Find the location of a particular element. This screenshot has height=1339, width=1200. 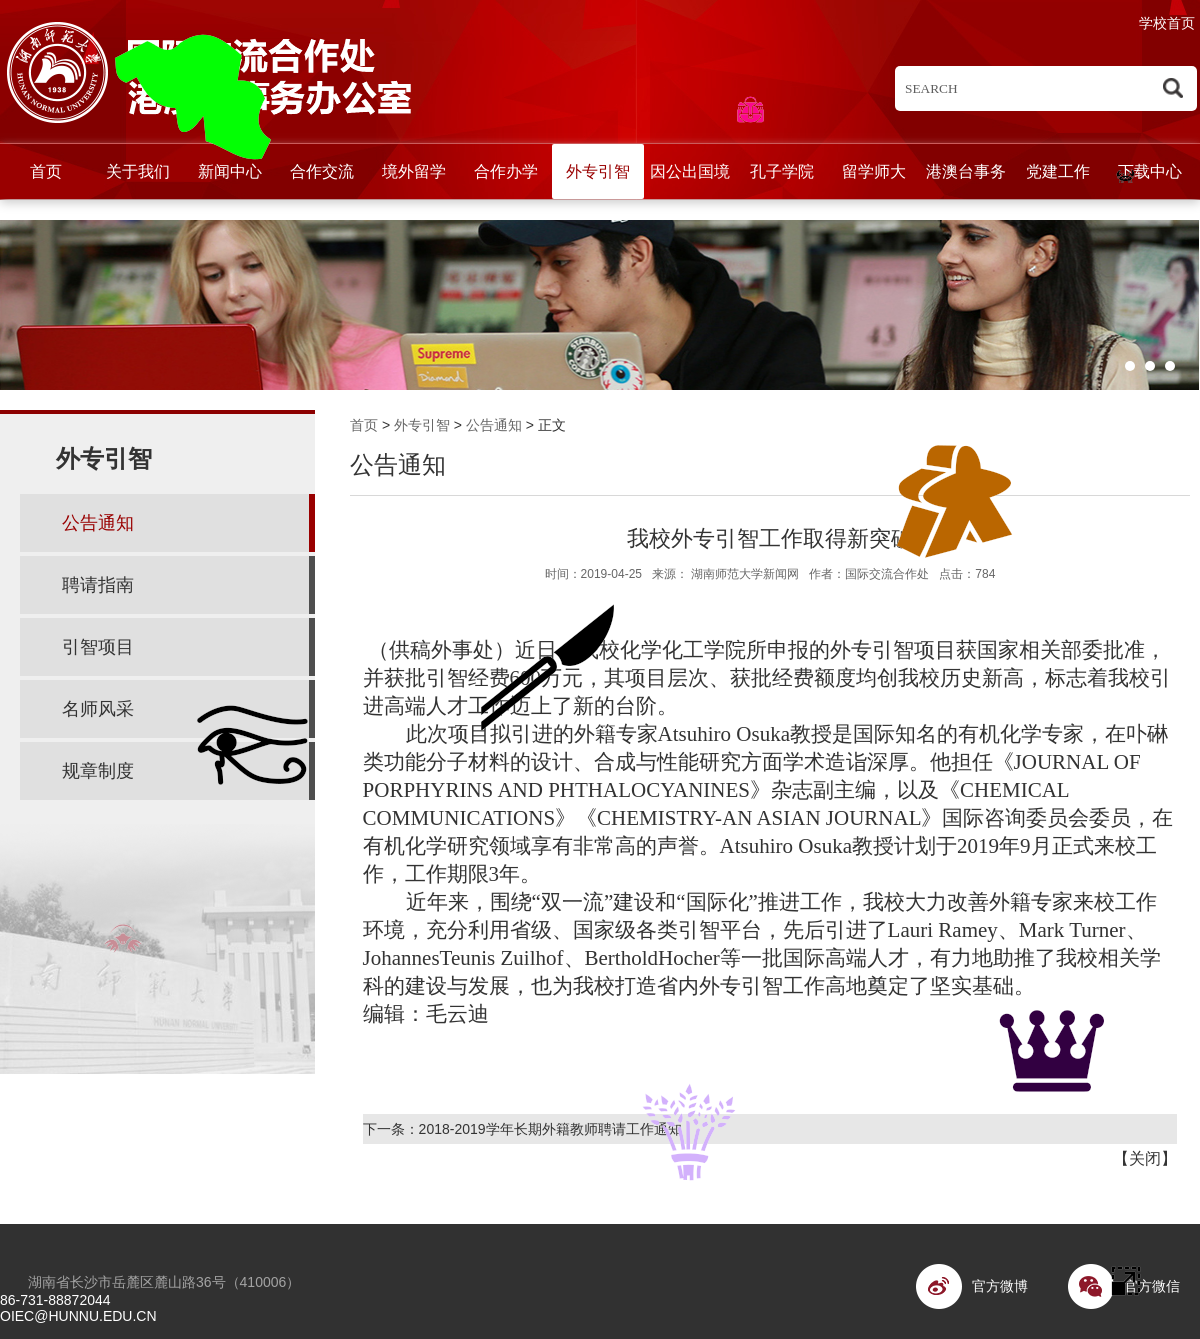

select Belgium as country or region is located at coordinates (193, 97).